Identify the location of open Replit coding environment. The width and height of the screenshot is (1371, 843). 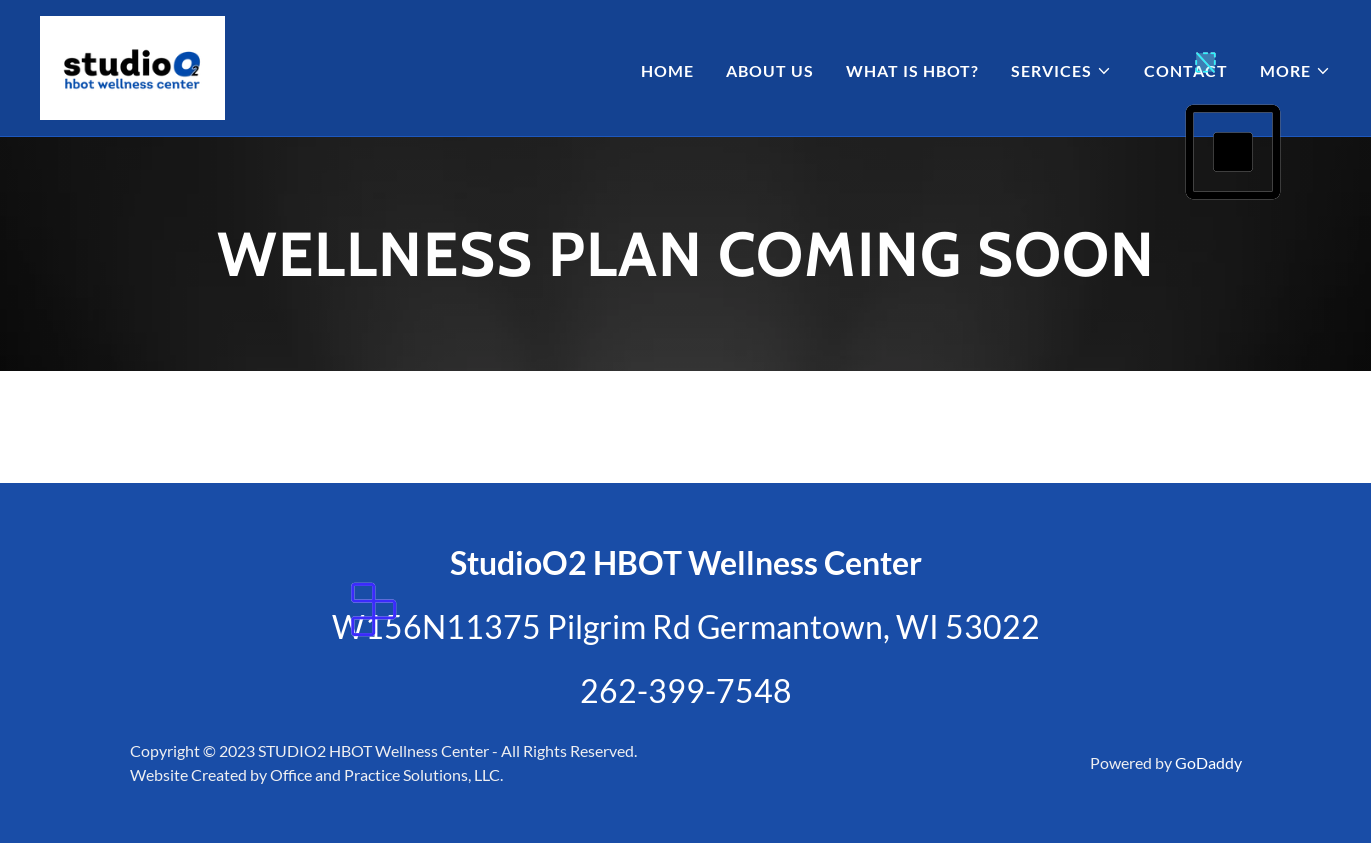
(369, 609).